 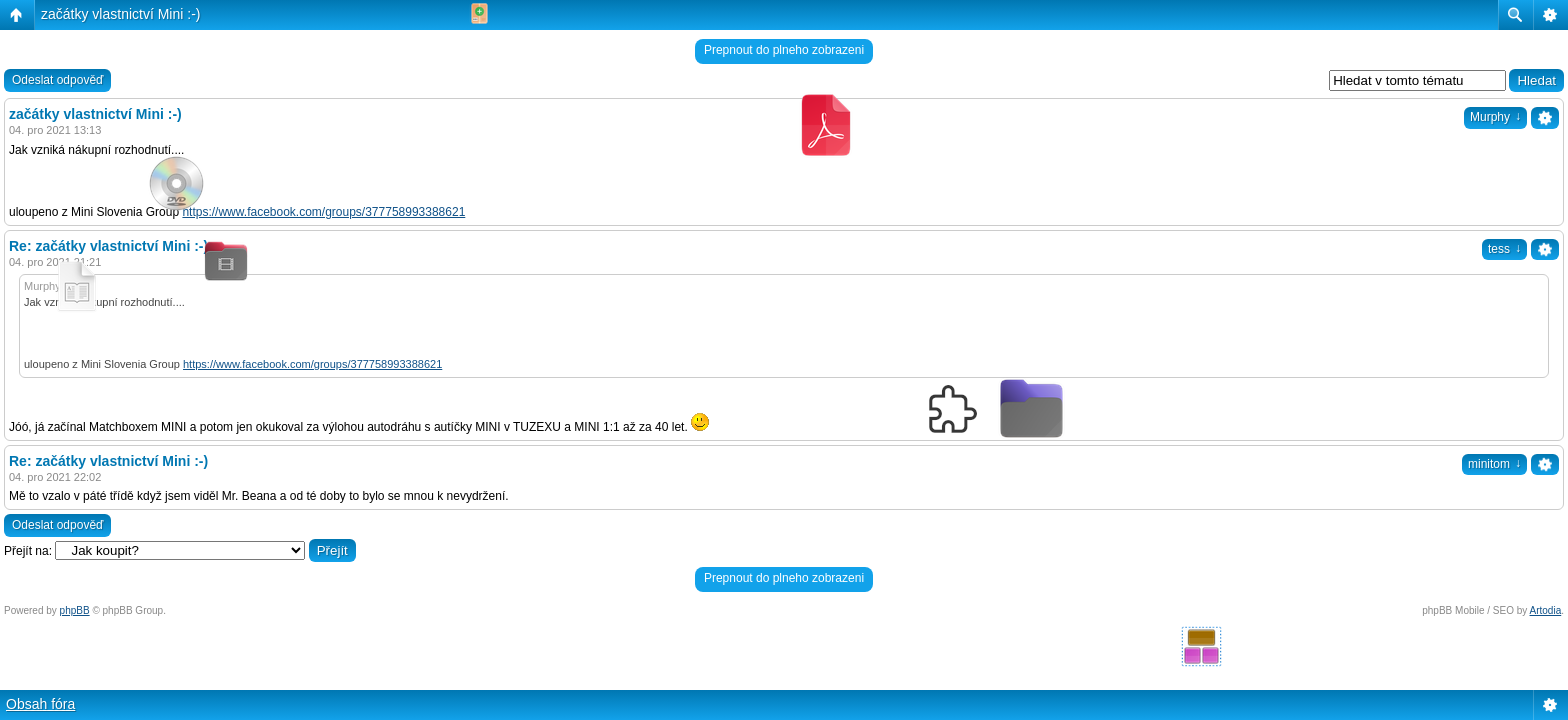 I want to click on open your videos folder, so click(x=226, y=261).